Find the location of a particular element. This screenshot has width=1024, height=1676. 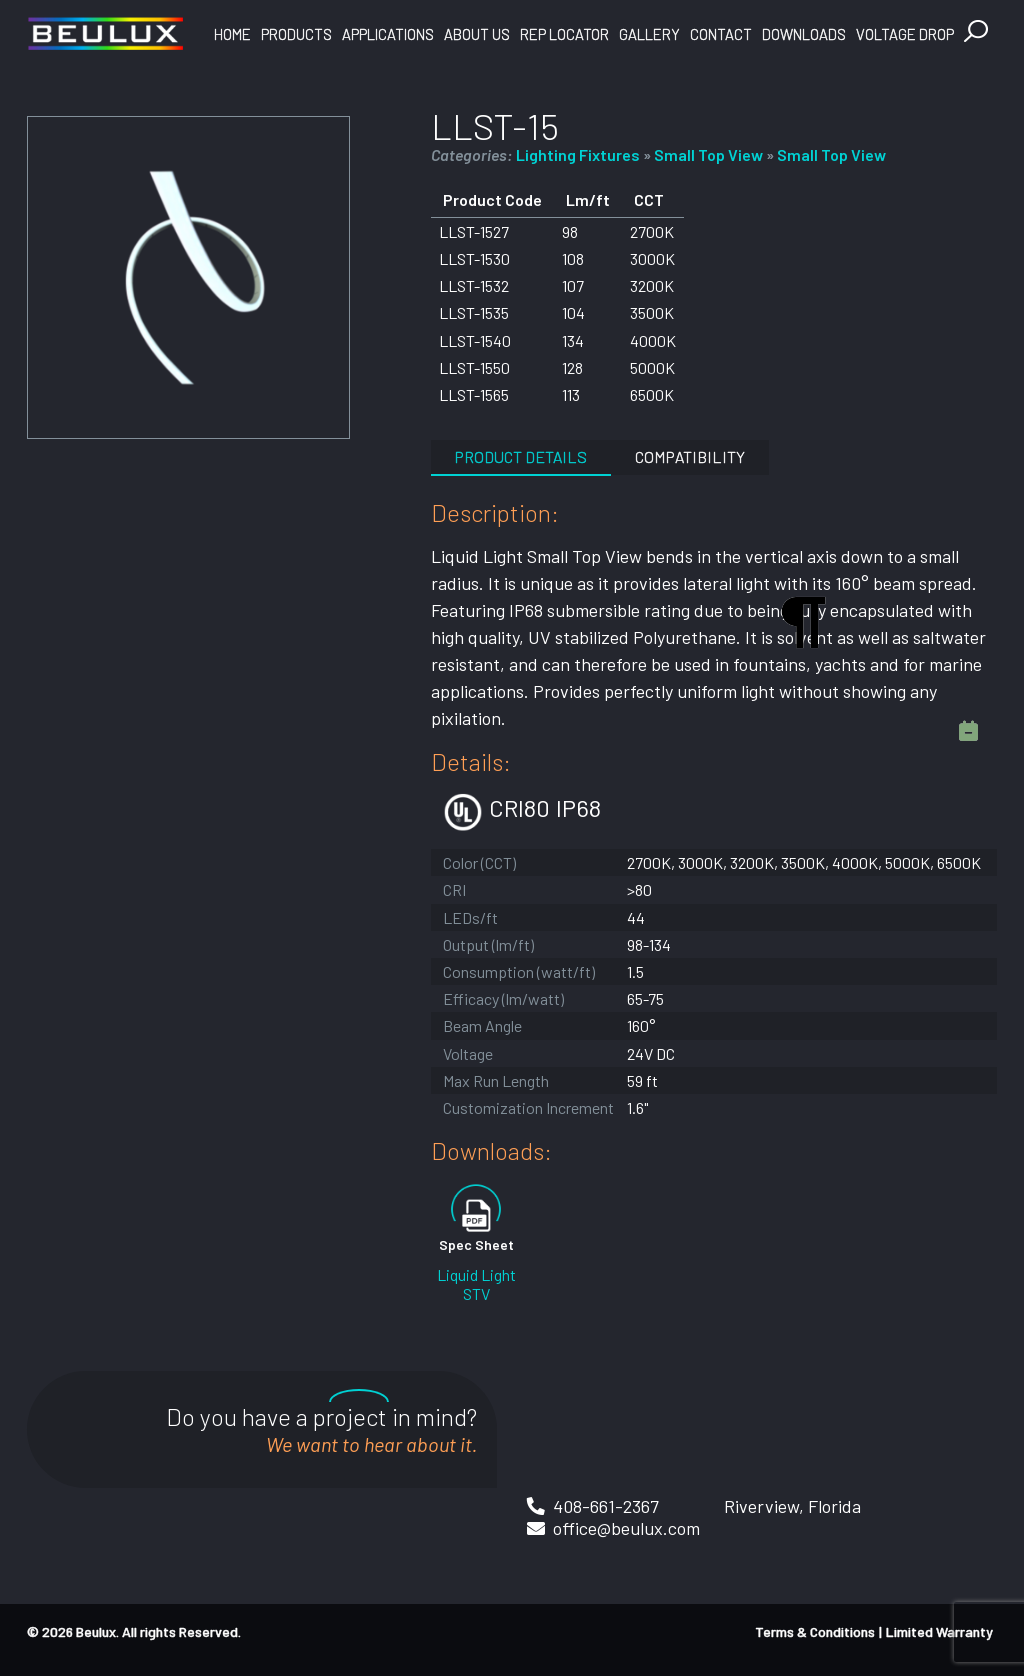

toggle paragraph formatting options is located at coordinates (803, 622).